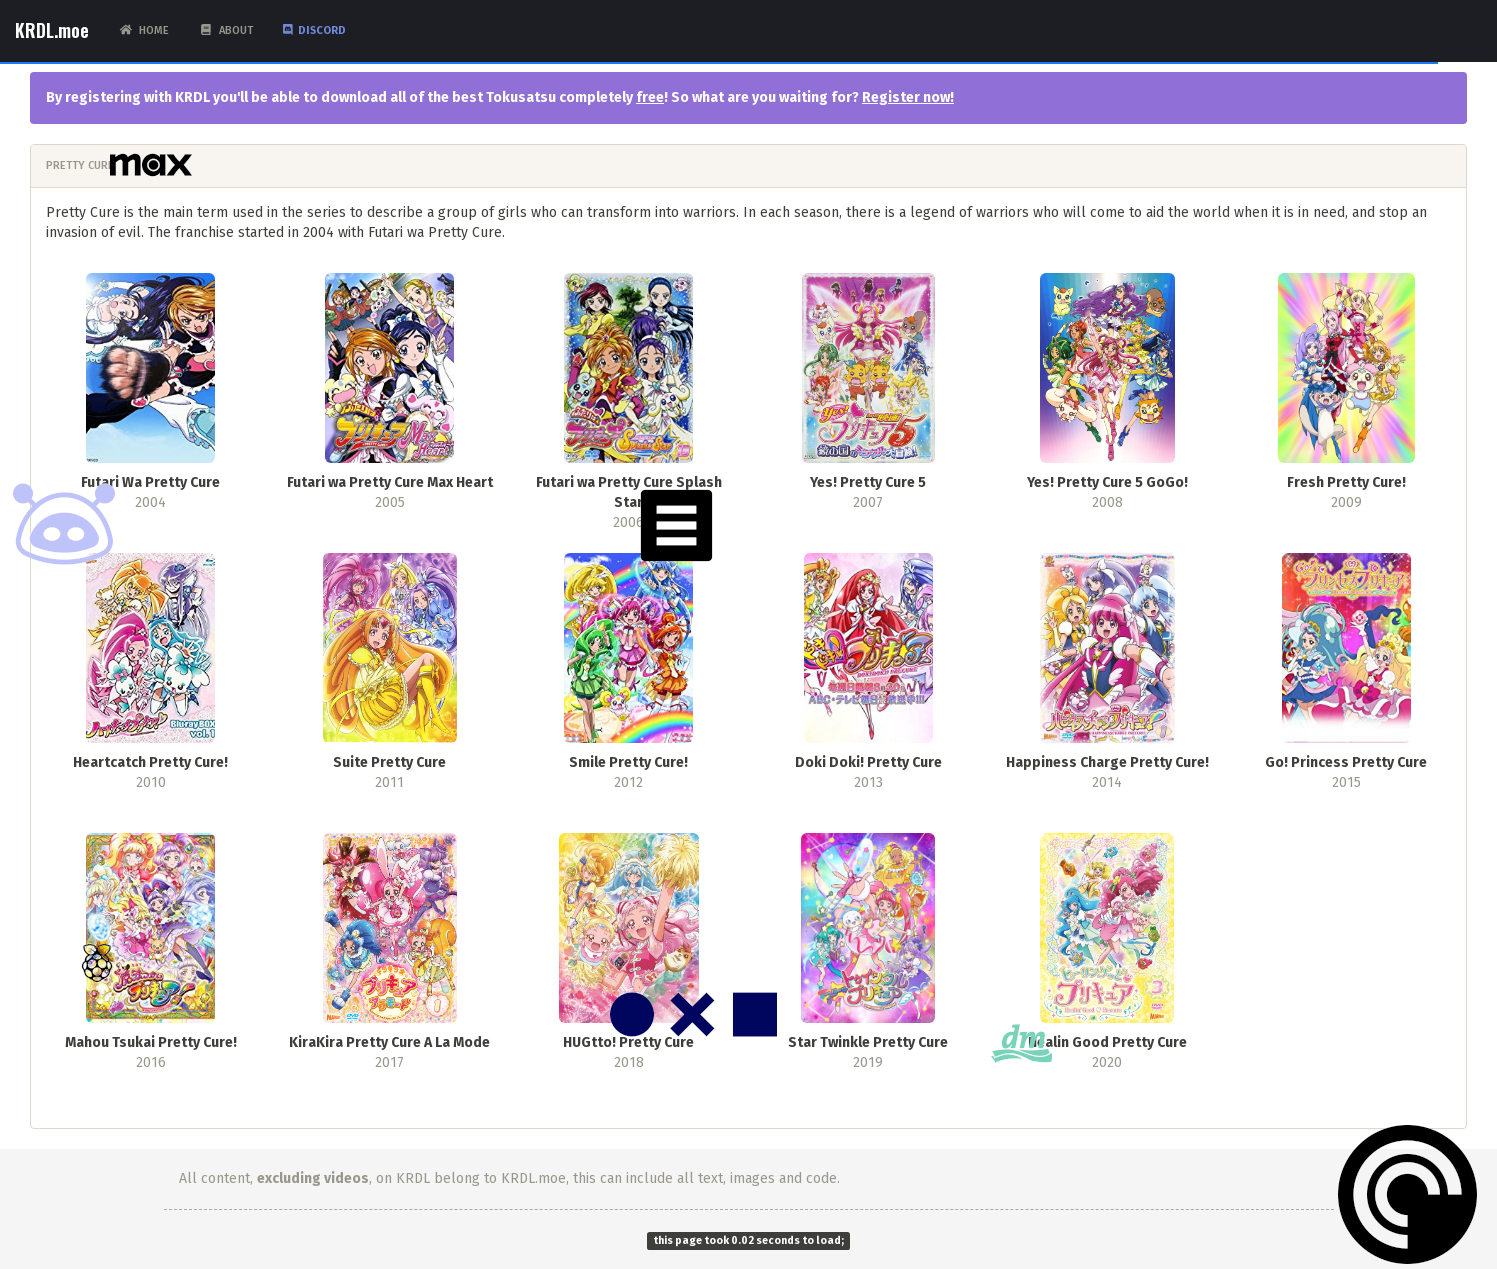 This screenshot has width=1497, height=1269. What do you see at coordinates (1021, 1043) in the screenshot?
I see `dm drogerie markt company logo` at bounding box center [1021, 1043].